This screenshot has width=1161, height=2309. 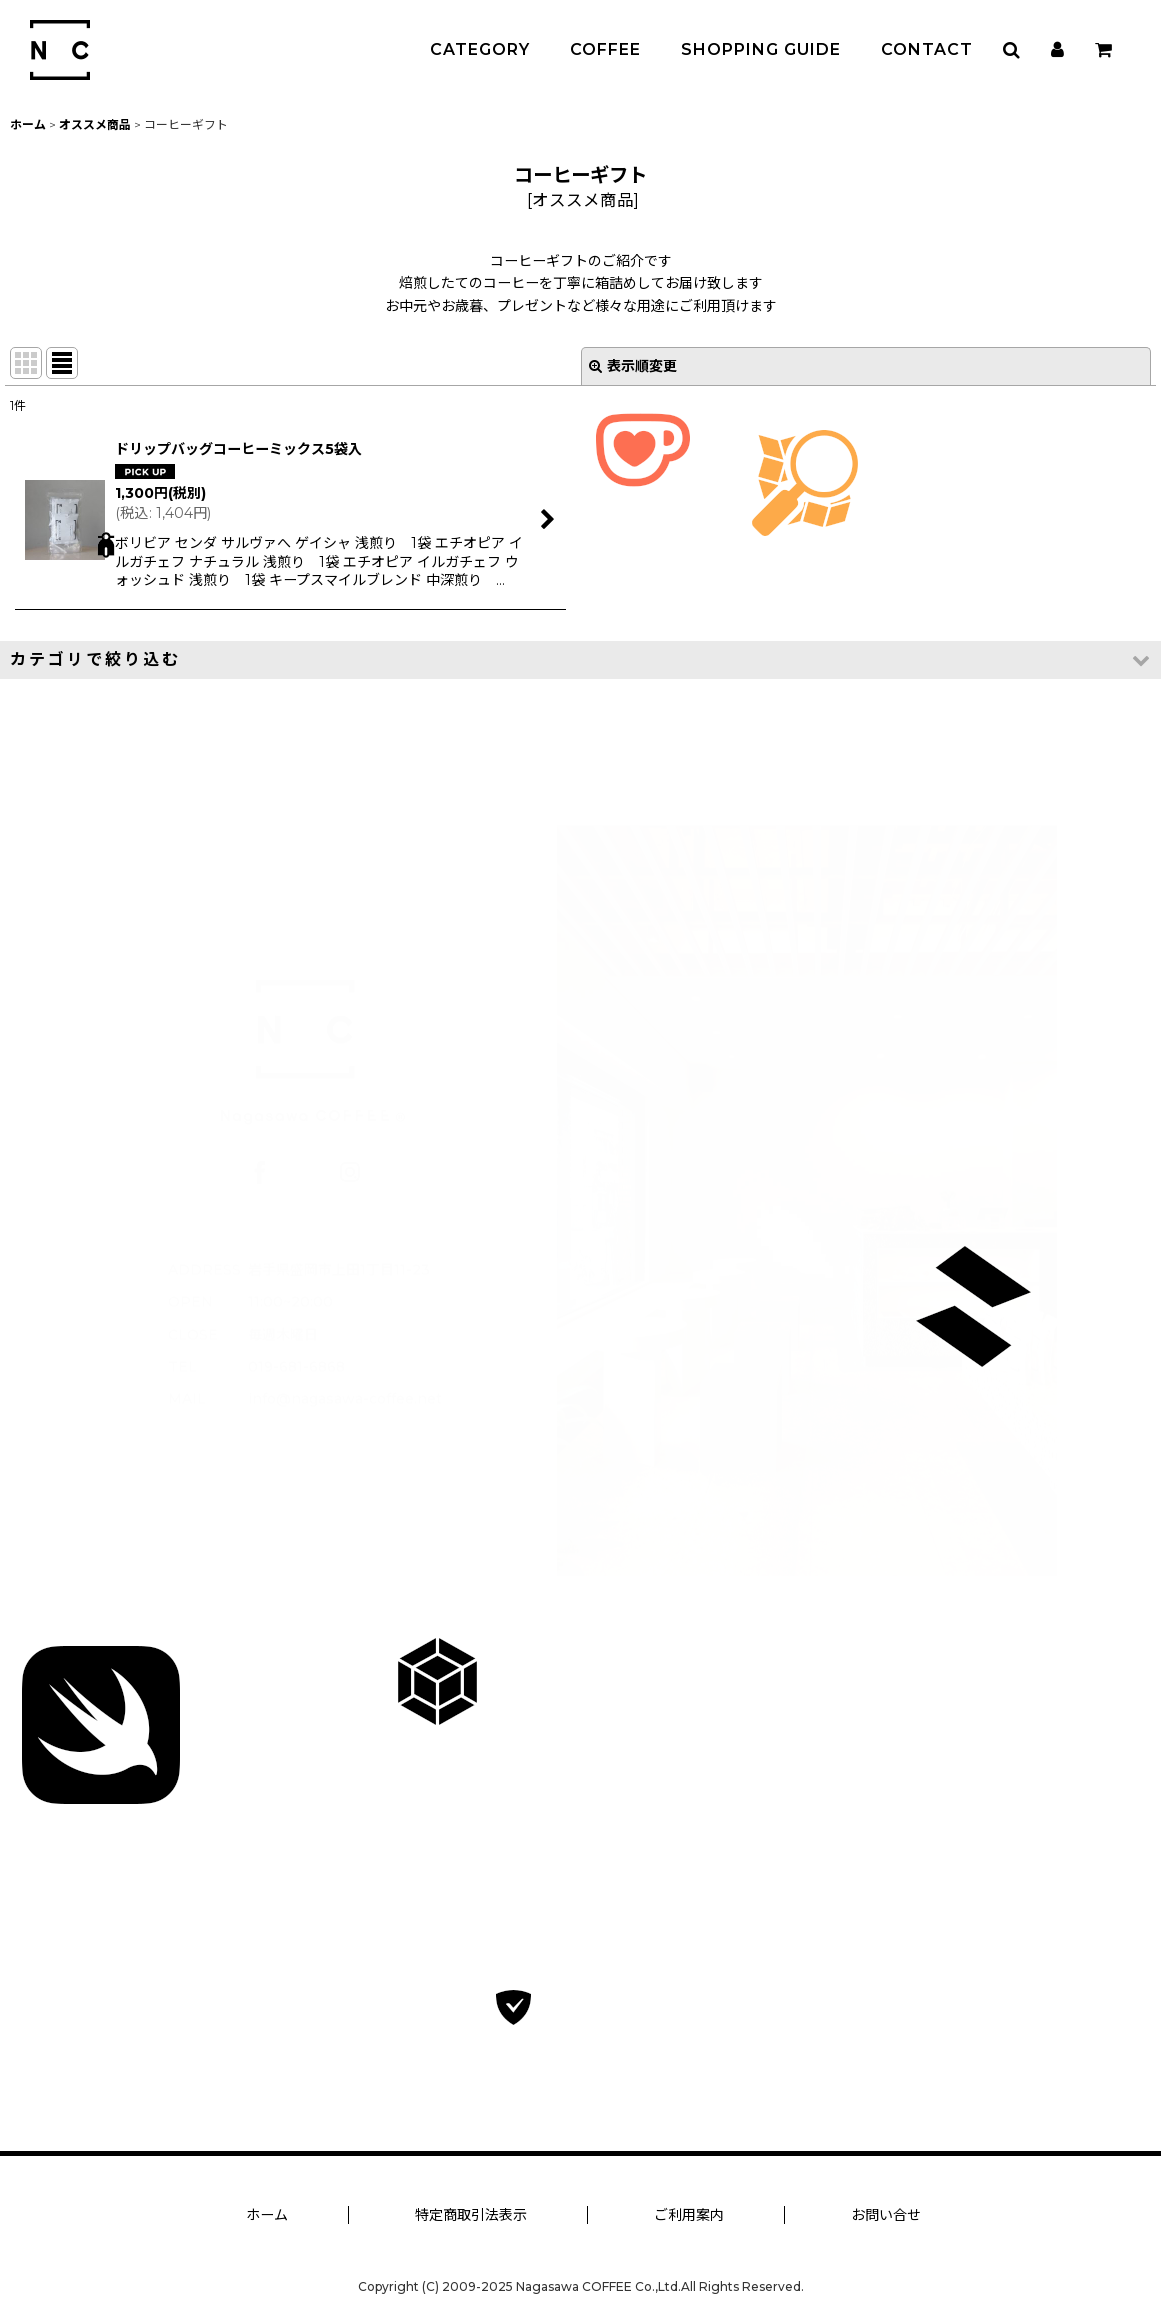 What do you see at coordinates (513, 2007) in the screenshot?
I see `open AdGuard ad-blocking settings` at bounding box center [513, 2007].